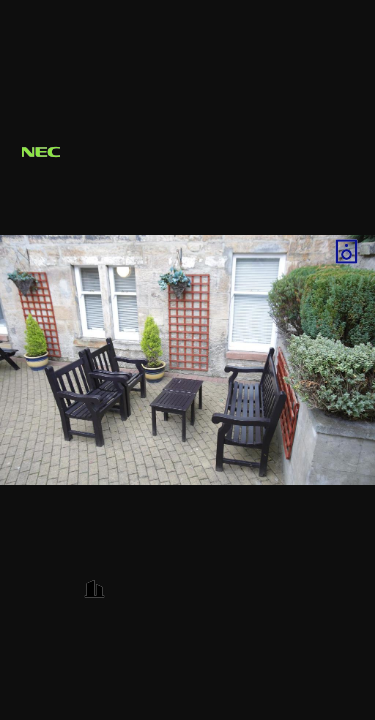 The width and height of the screenshot is (375, 720). I want to click on view company or business profile, so click(94, 589).